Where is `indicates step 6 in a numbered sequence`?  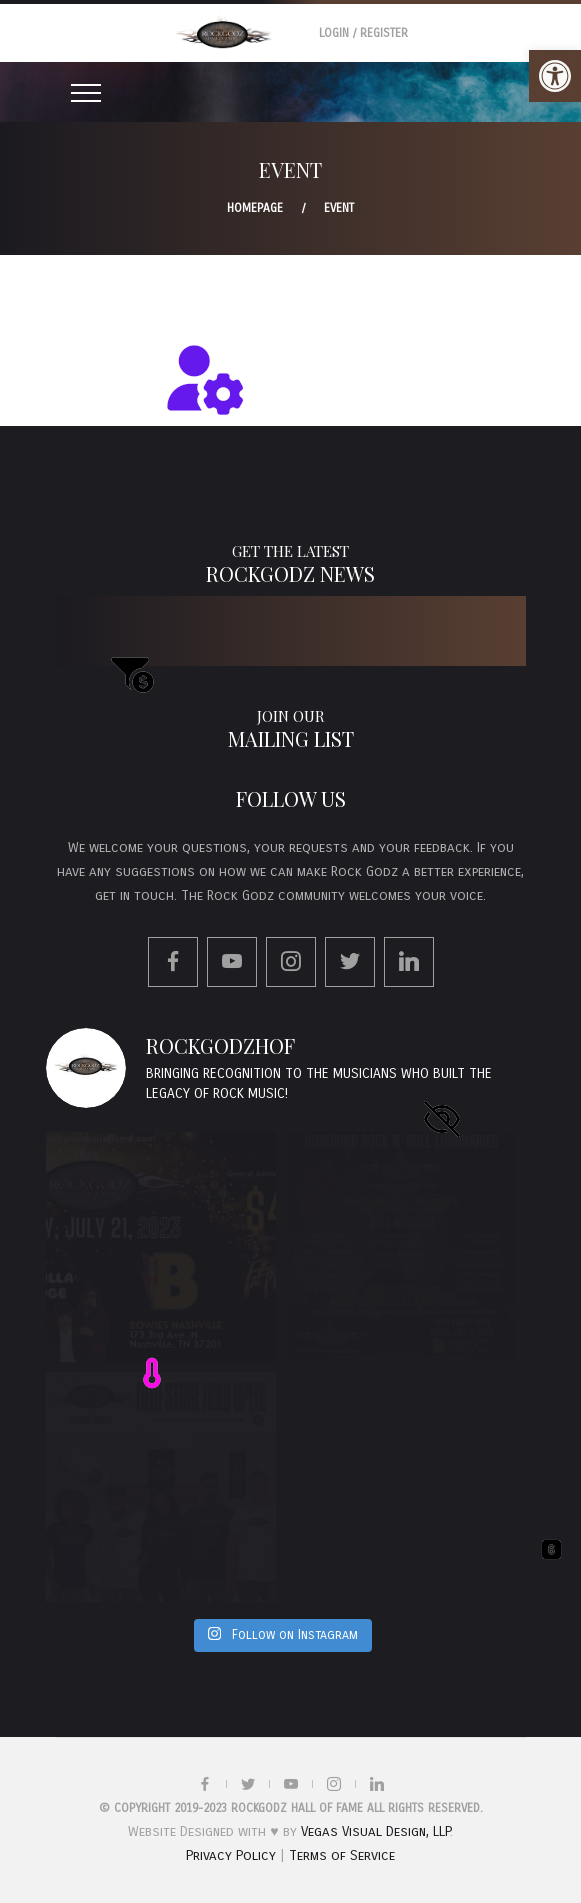 indicates step 6 in a numbered sequence is located at coordinates (551, 1549).